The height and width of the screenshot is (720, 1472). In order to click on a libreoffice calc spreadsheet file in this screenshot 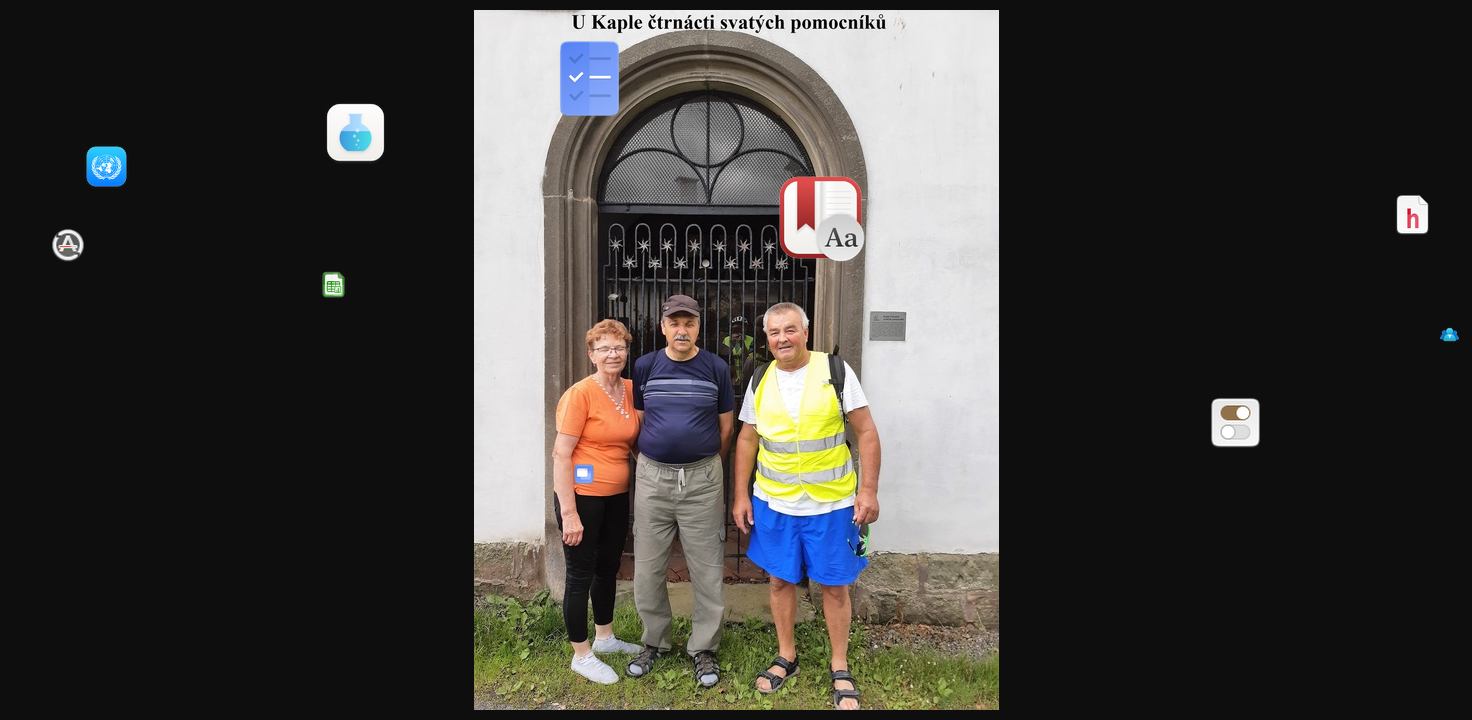, I will do `click(333, 284)`.